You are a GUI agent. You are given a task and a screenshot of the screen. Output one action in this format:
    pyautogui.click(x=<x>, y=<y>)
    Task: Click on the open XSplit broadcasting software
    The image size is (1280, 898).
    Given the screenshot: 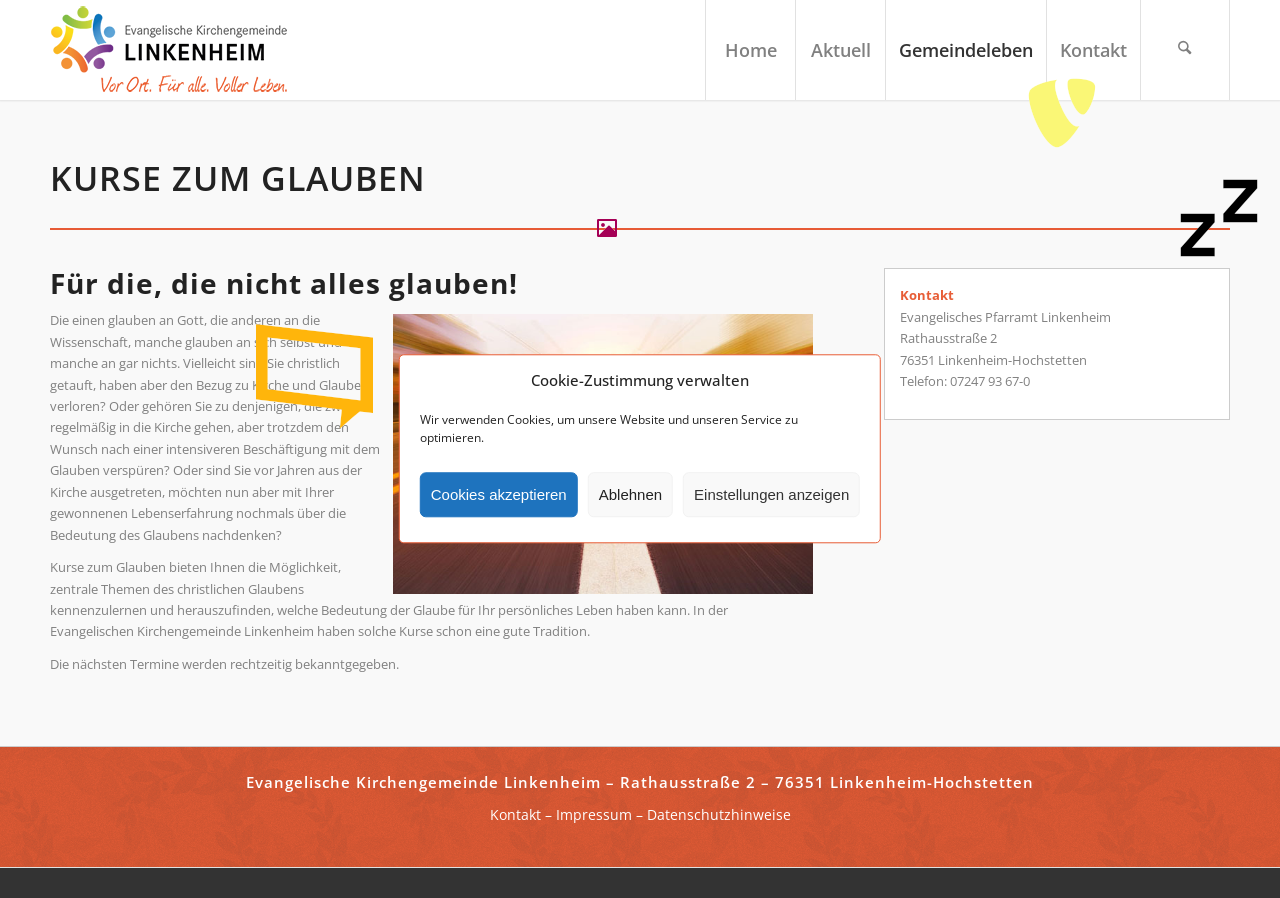 What is the action you would take?
    pyautogui.click(x=314, y=376)
    